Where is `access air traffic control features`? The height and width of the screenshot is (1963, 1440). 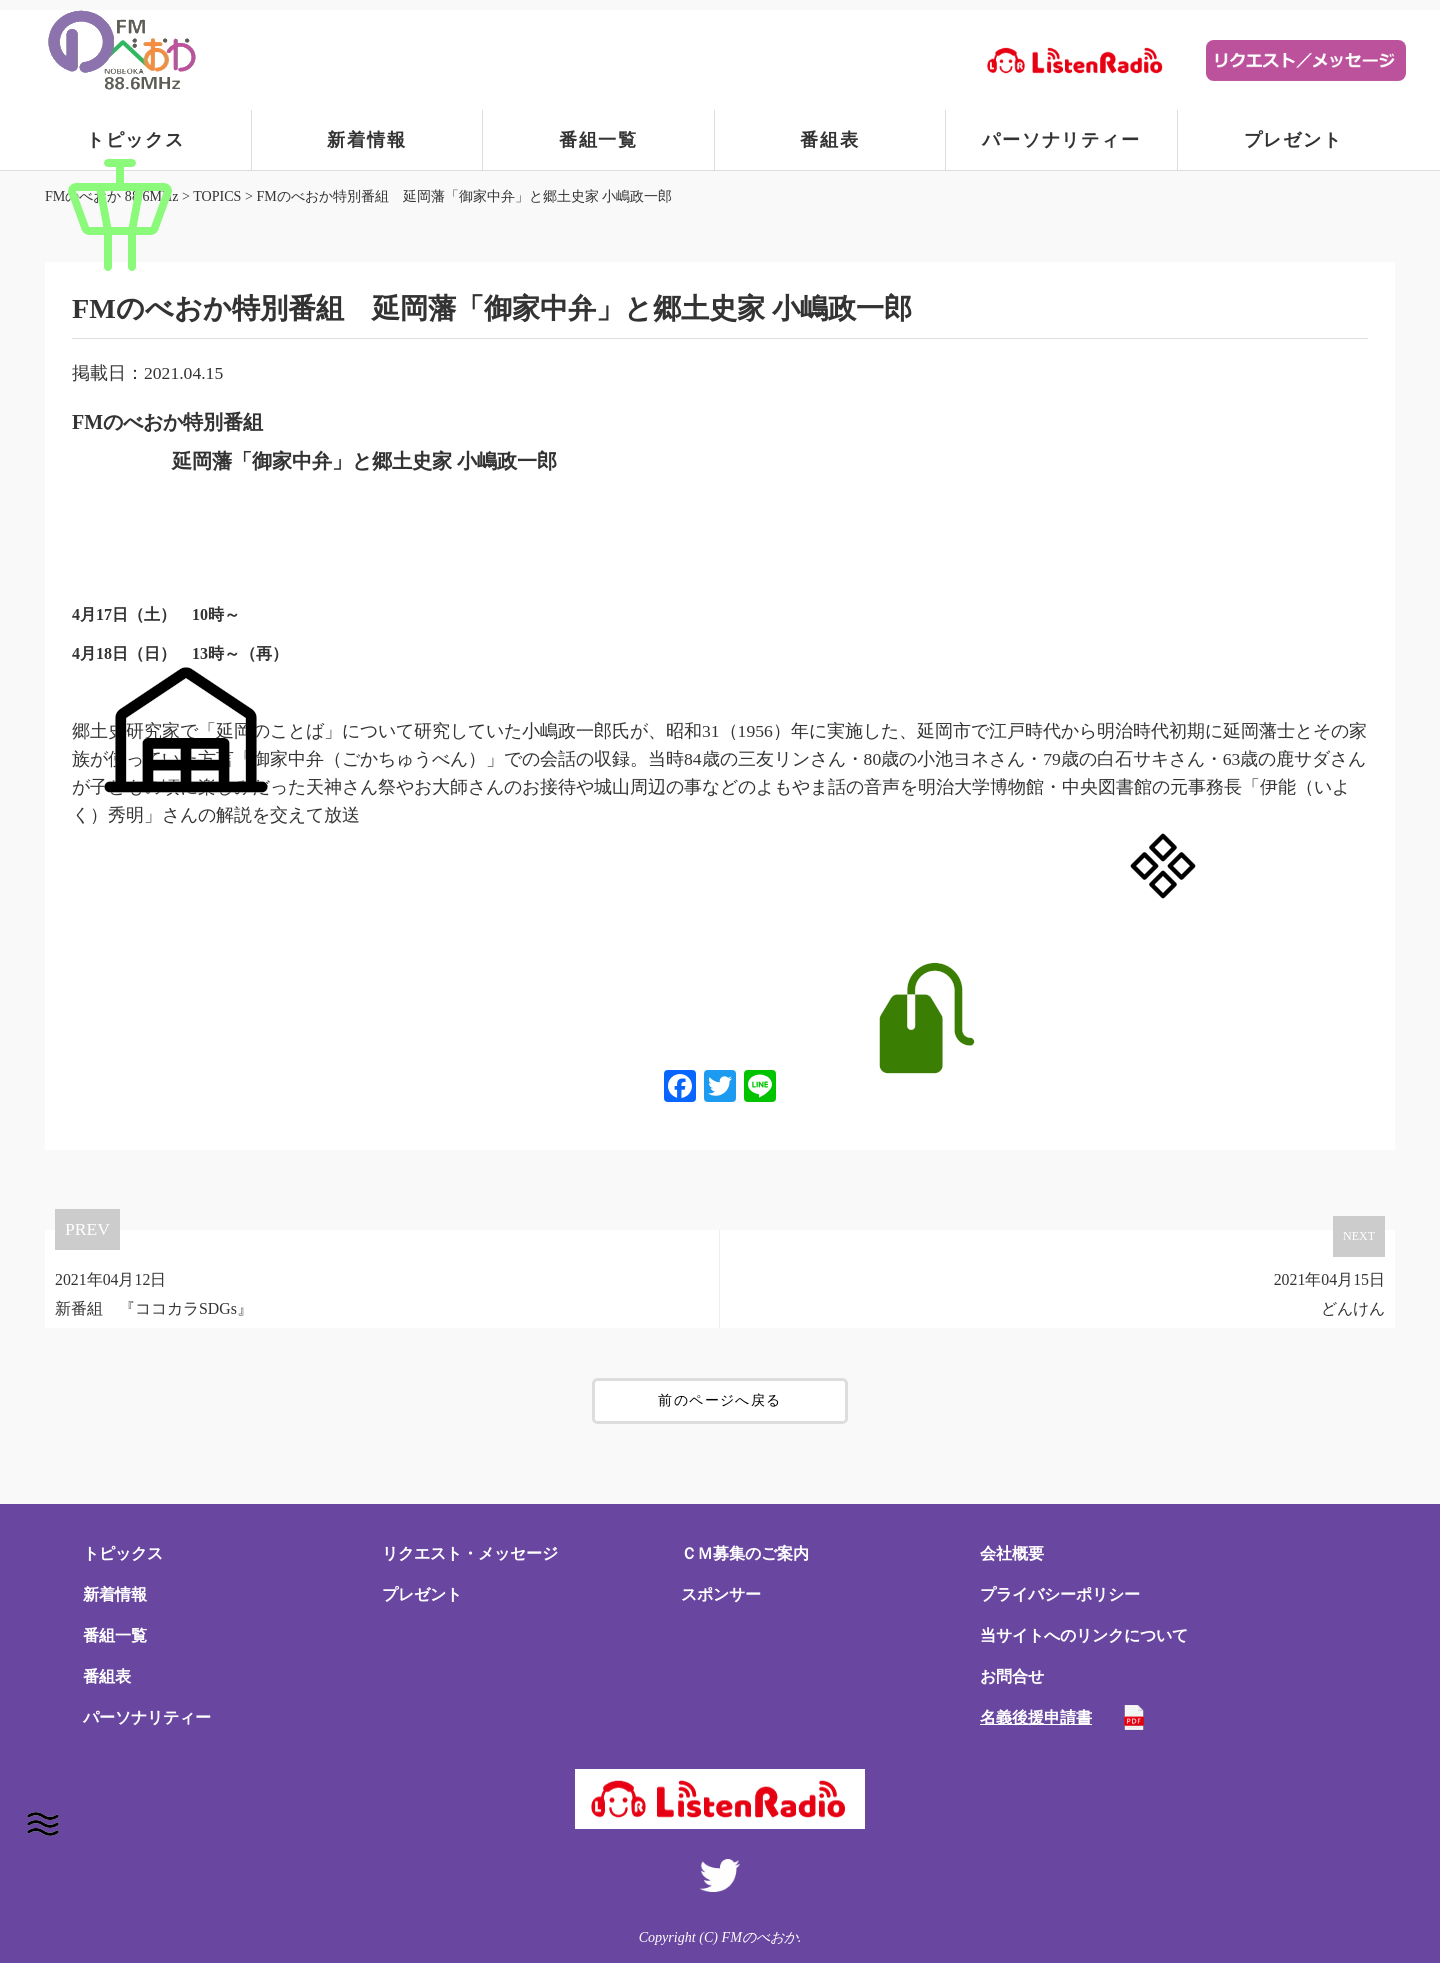 access air traffic control features is located at coordinates (120, 215).